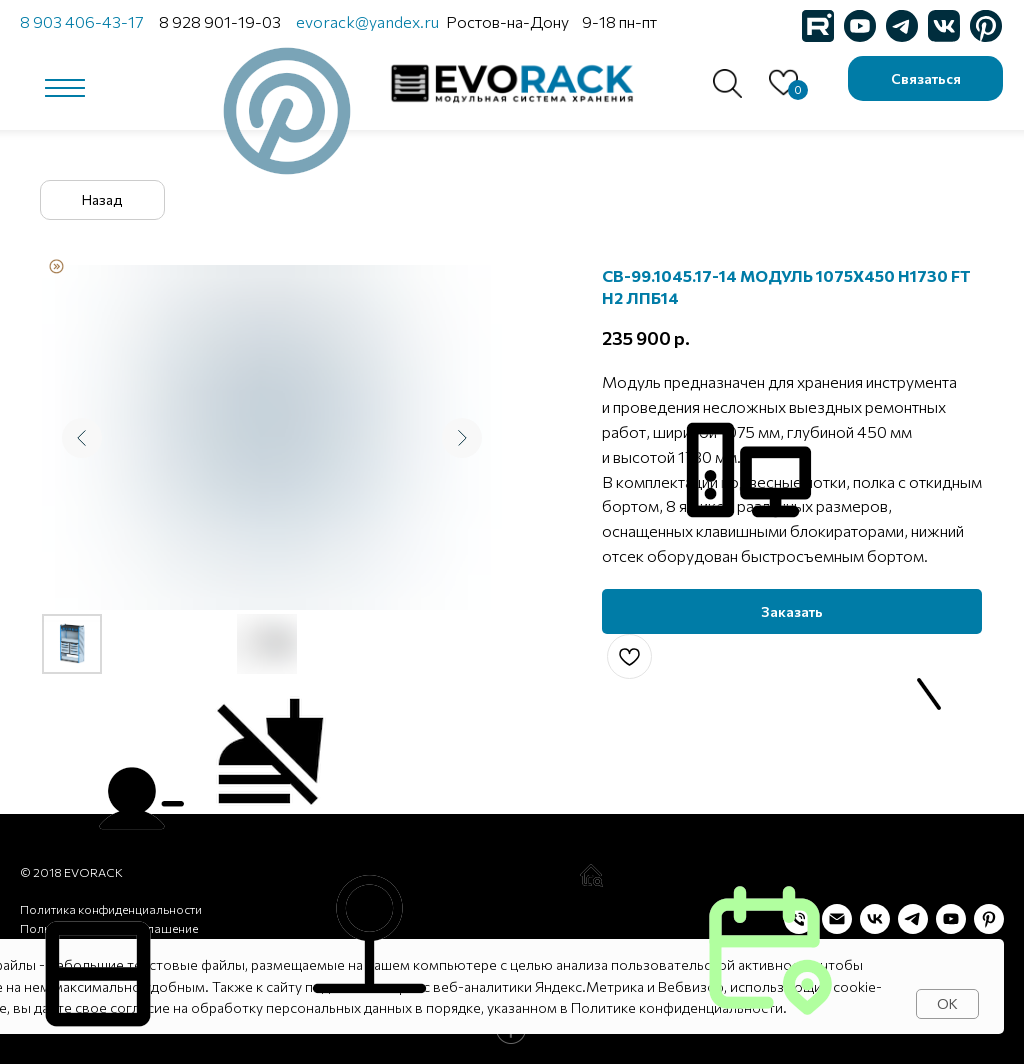 This screenshot has height=1064, width=1024. I want to click on indicates a disabled or unavailable feature, so click(929, 694).